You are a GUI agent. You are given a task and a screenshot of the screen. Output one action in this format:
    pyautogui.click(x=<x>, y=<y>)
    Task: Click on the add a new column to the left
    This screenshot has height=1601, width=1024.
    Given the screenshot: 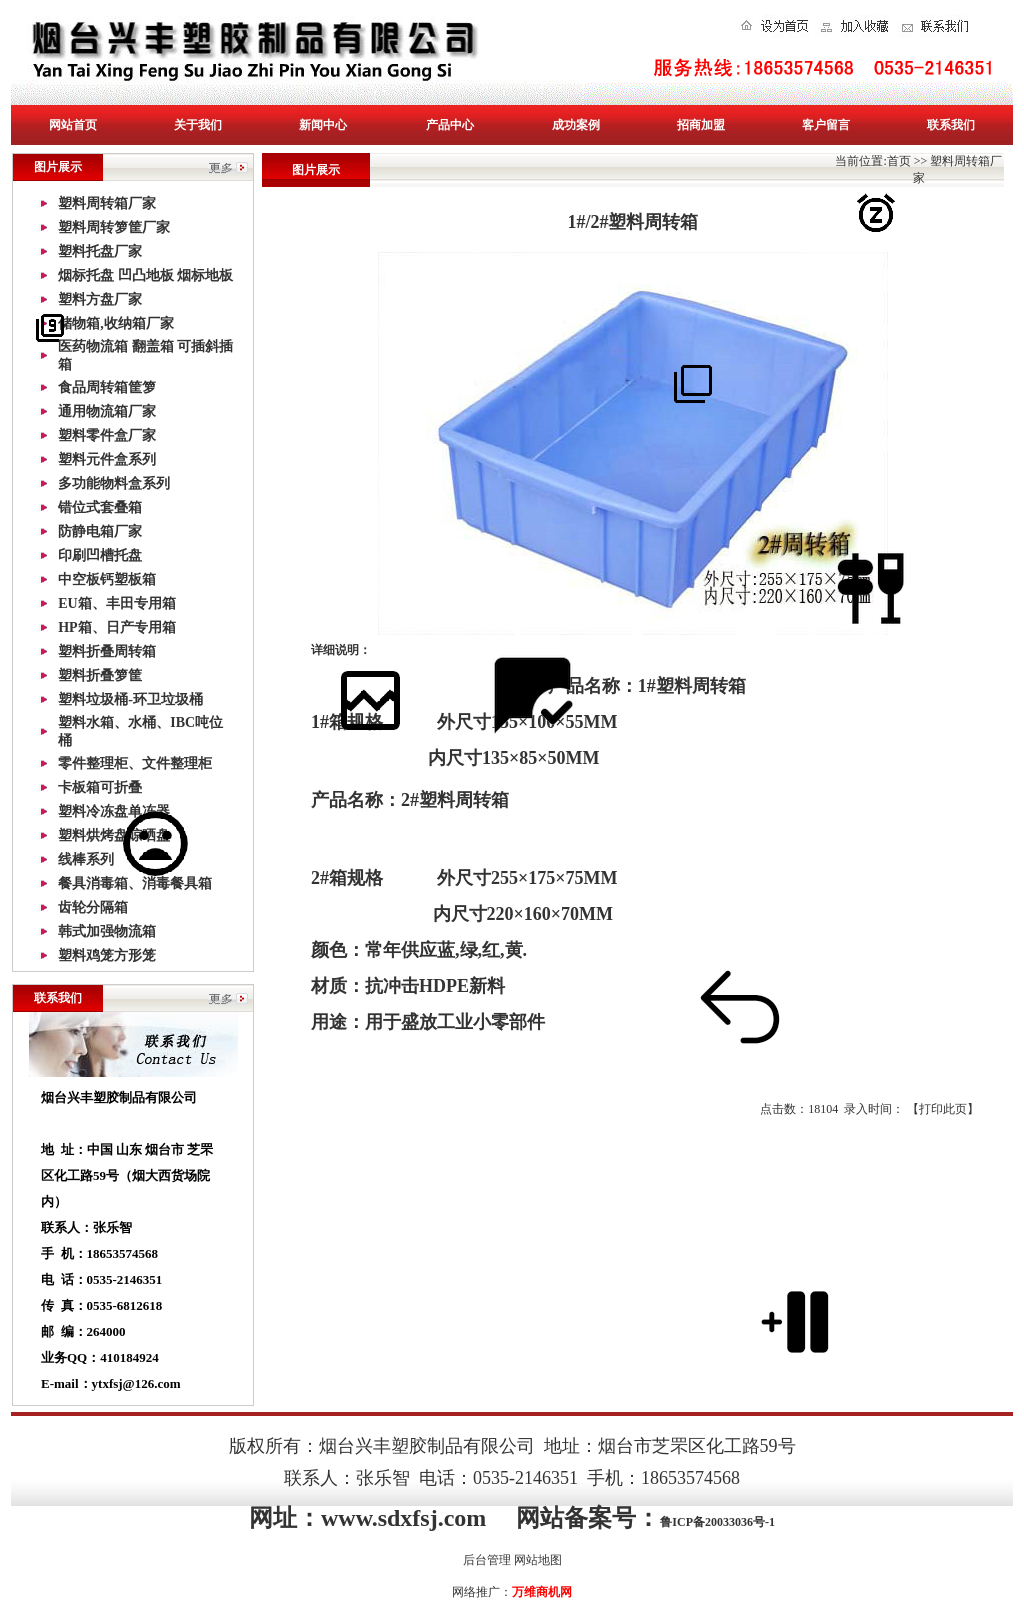 What is the action you would take?
    pyautogui.click(x=800, y=1322)
    